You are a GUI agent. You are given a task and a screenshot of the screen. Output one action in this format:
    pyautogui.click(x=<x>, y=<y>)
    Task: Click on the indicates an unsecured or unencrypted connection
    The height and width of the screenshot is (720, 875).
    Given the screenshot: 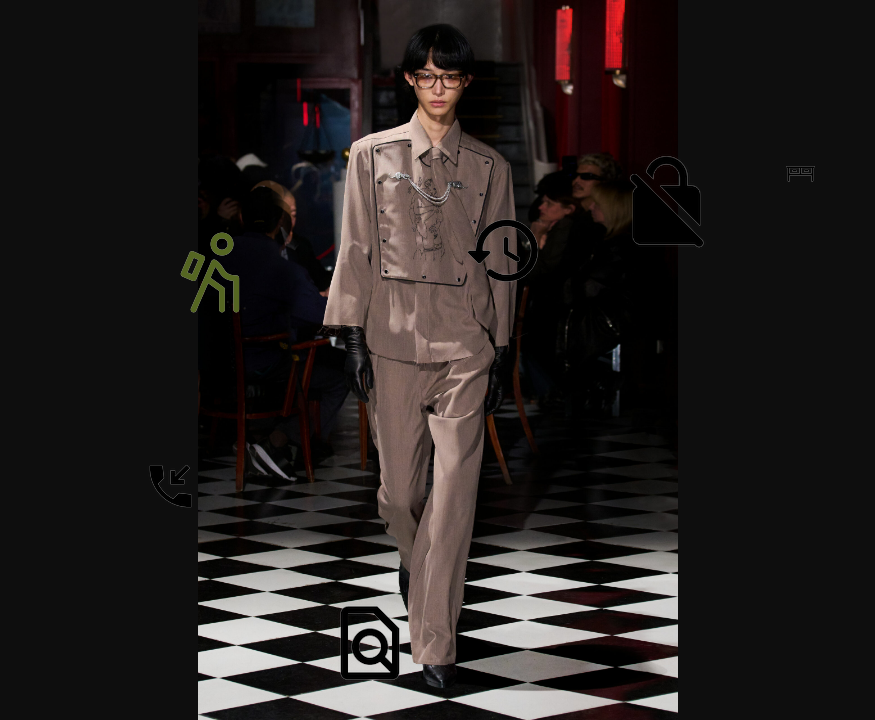 What is the action you would take?
    pyautogui.click(x=666, y=202)
    